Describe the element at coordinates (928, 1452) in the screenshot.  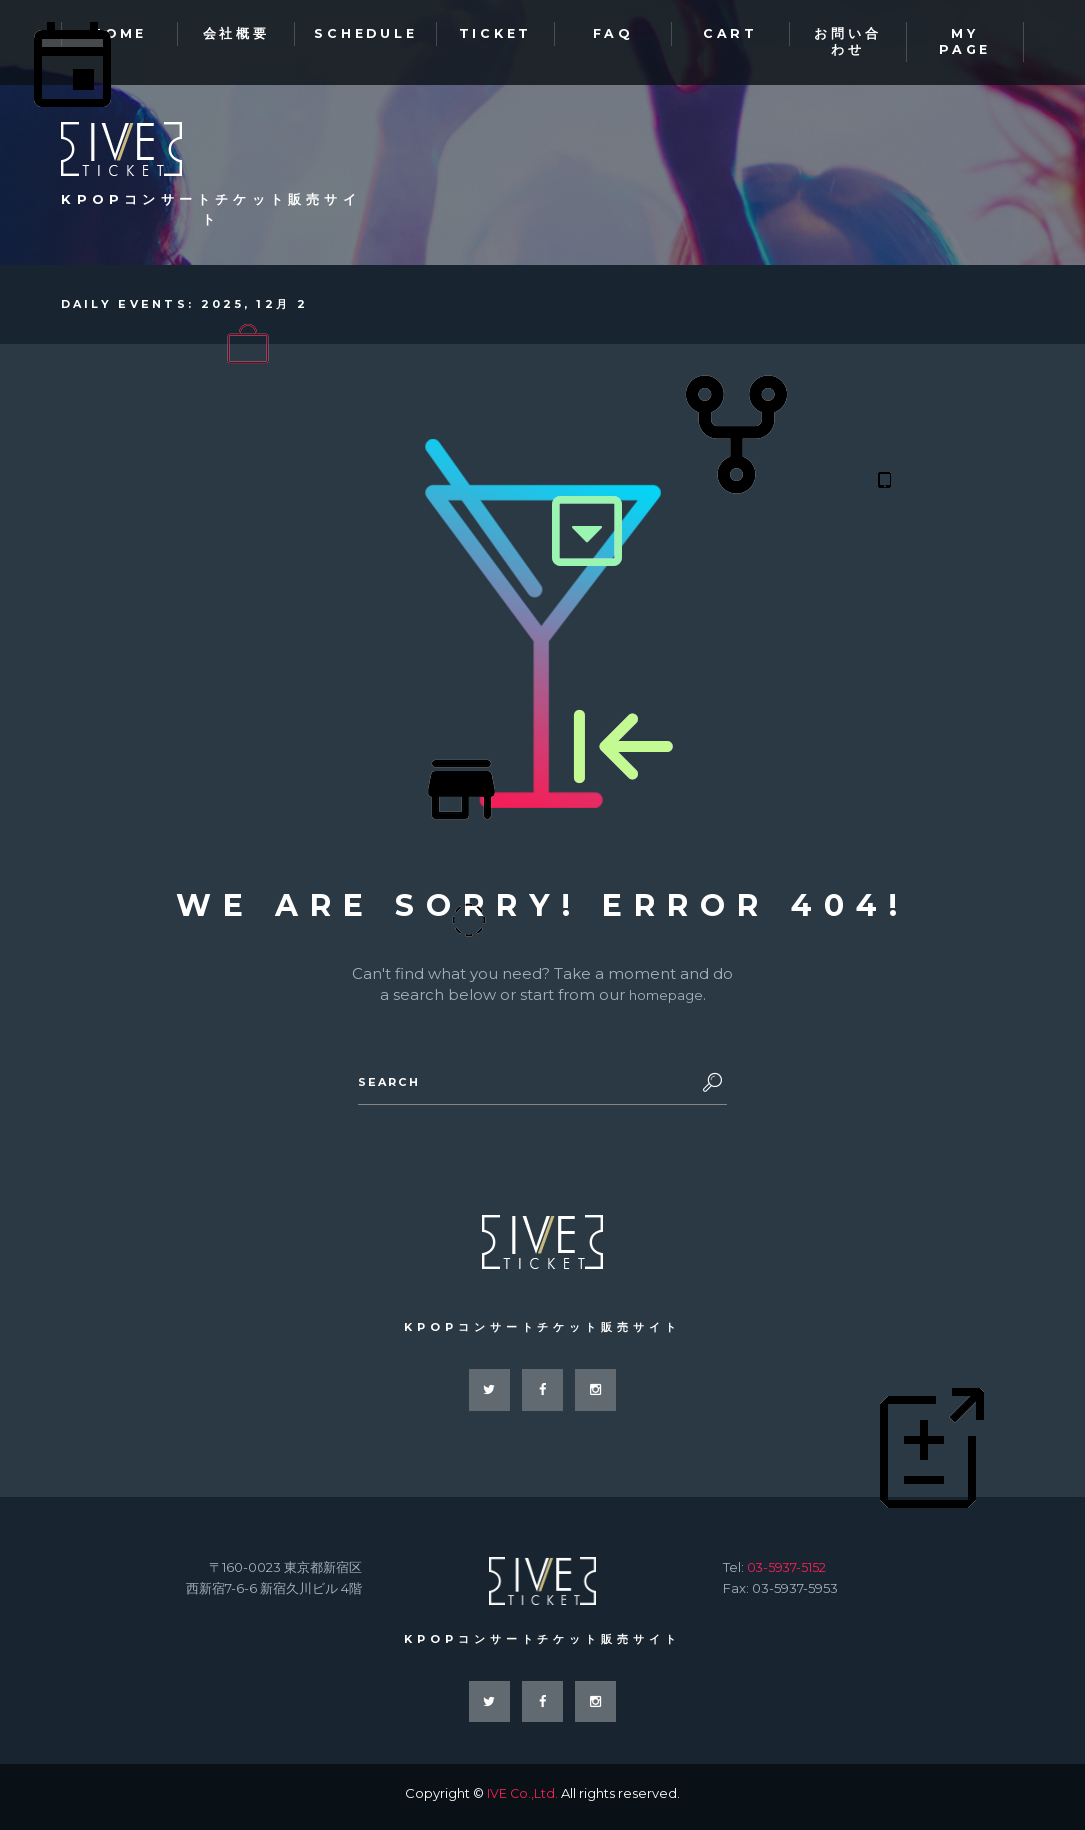
I see `go to active editing session` at that location.